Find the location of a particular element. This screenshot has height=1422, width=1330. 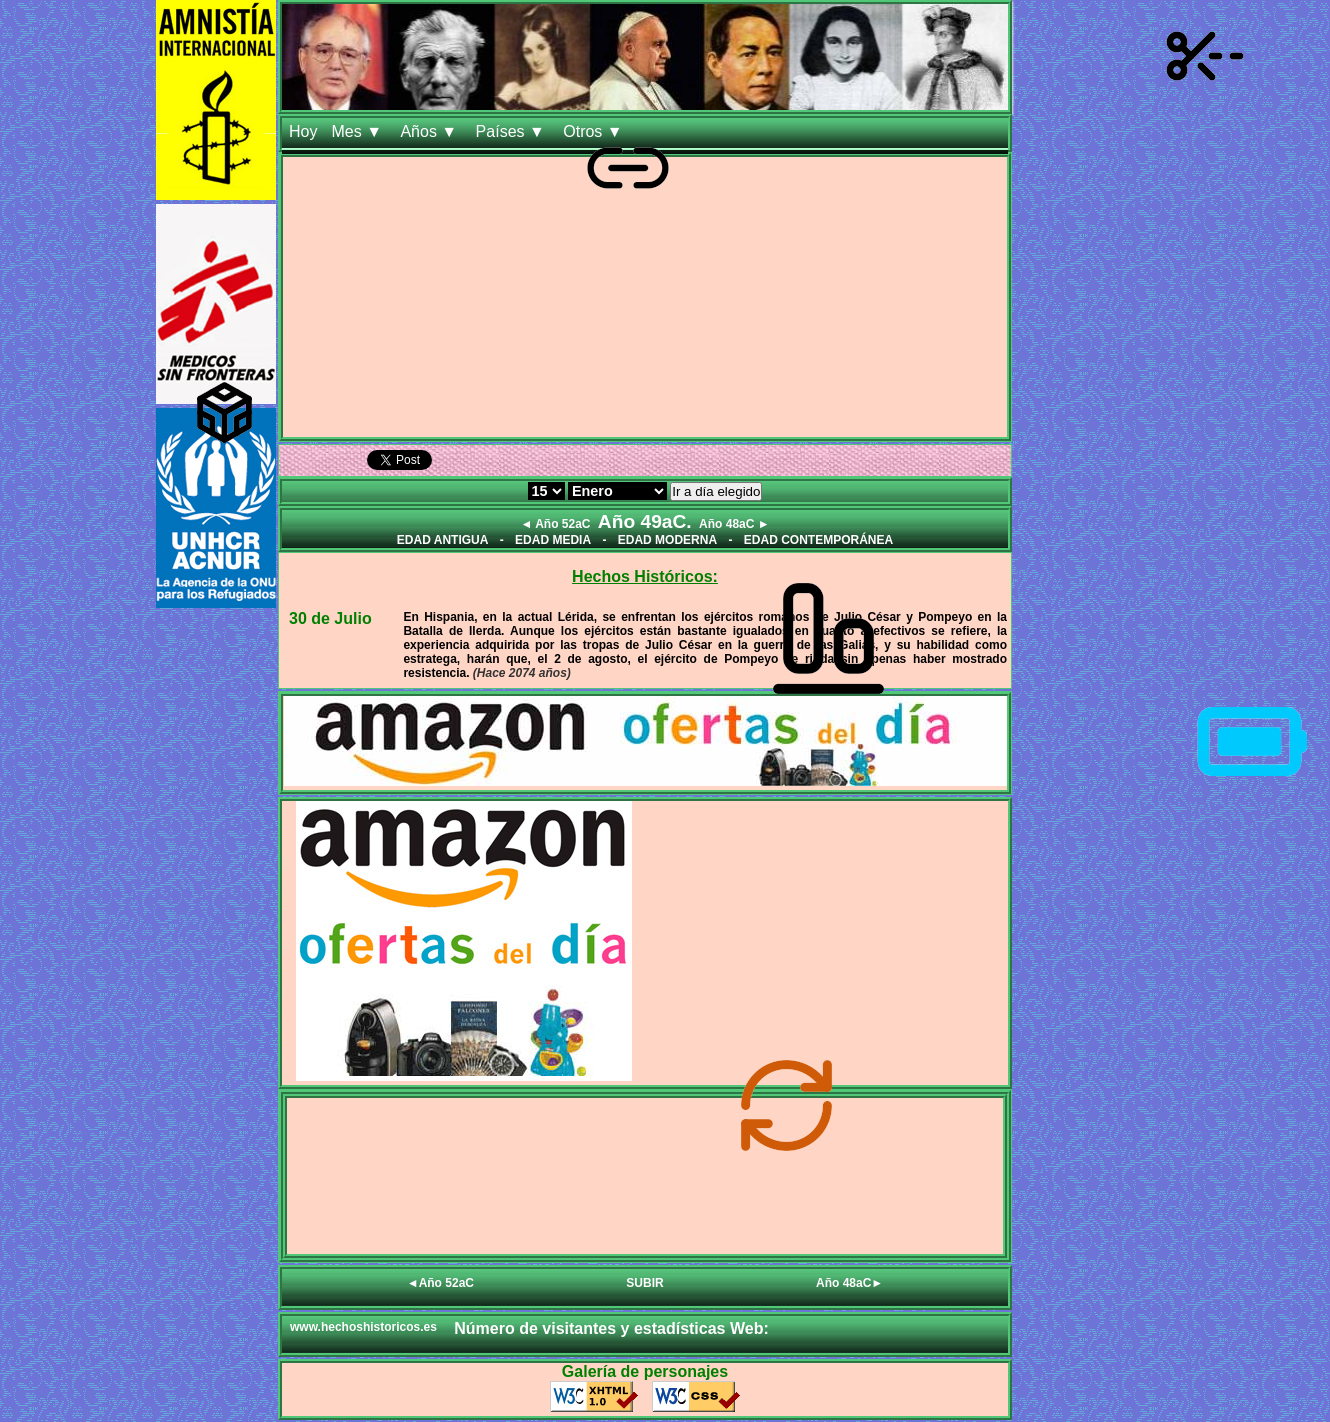

copy or share a link is located at coordinates (628, 168).